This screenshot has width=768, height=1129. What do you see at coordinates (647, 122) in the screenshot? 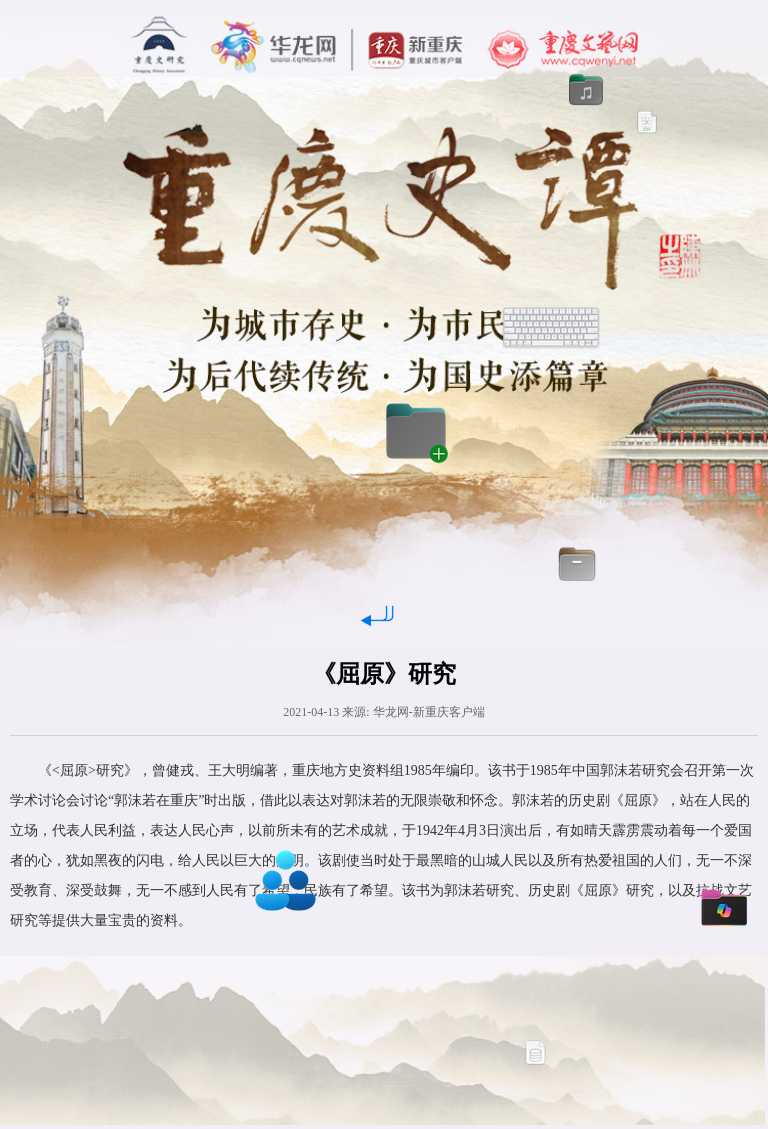
I see `open a CSV spreadsheet file` at bounding box center [647, 122].